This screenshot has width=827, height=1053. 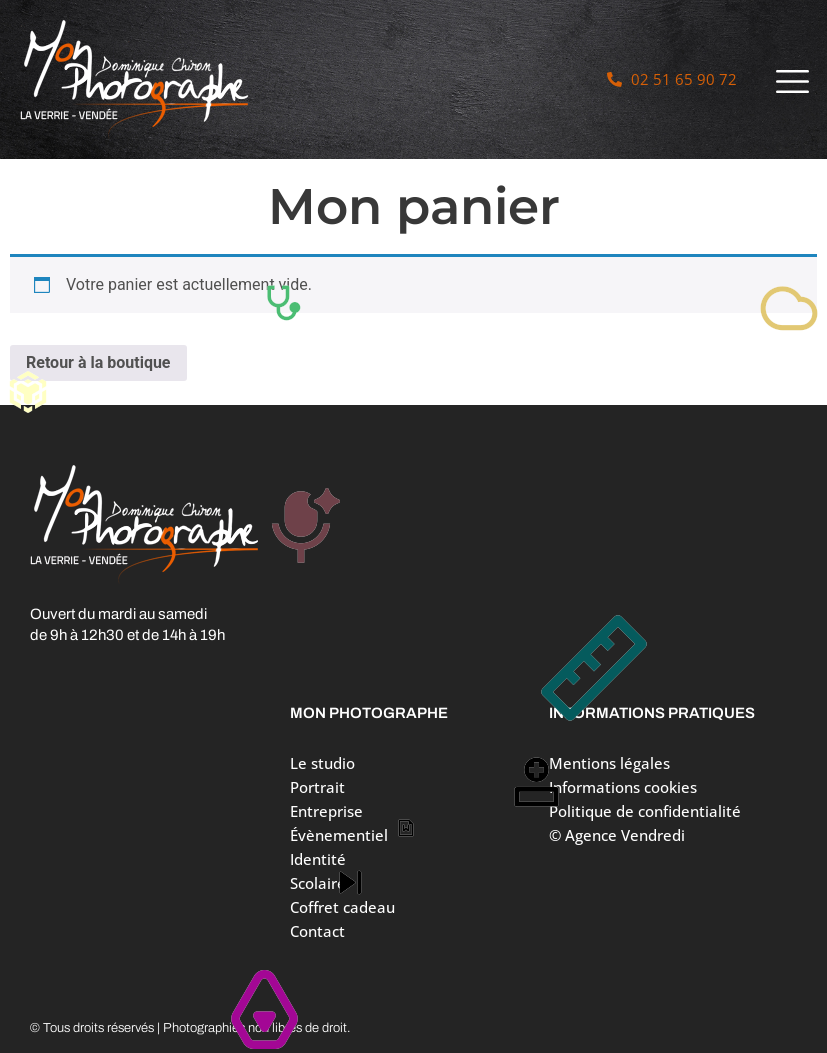 What do you see at coordinates (536, 784) in the screenshot?
I see `insert a new row above the current selection` at bounding box center [536, 784].